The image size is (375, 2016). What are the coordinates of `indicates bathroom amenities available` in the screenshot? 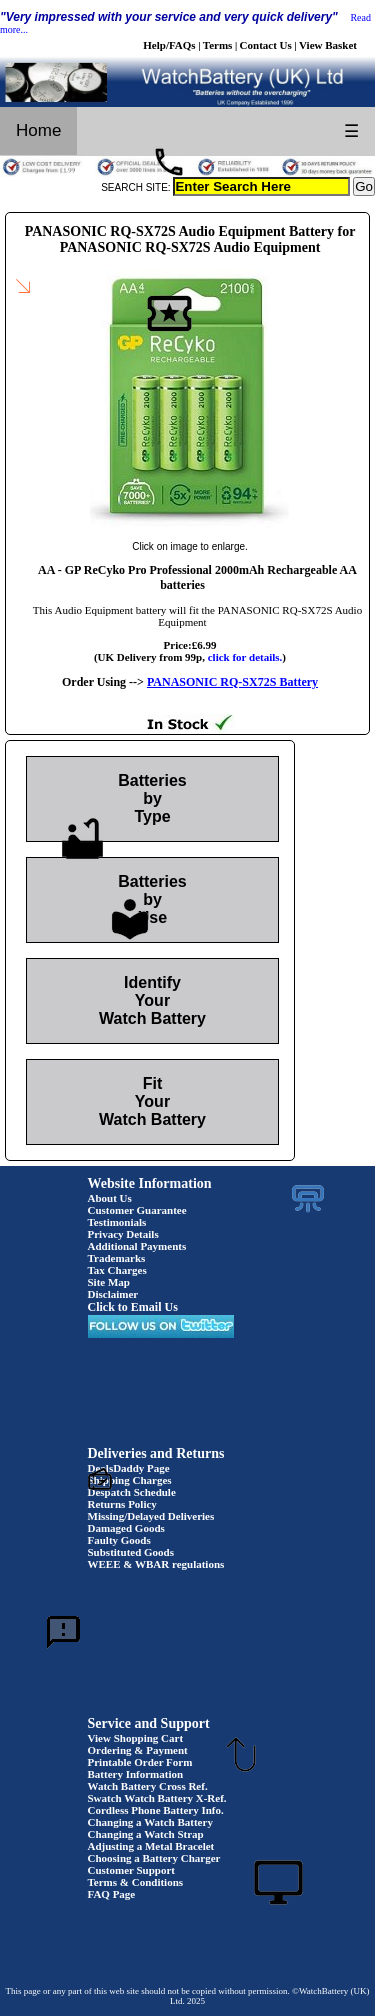 It's located at (82, 838).